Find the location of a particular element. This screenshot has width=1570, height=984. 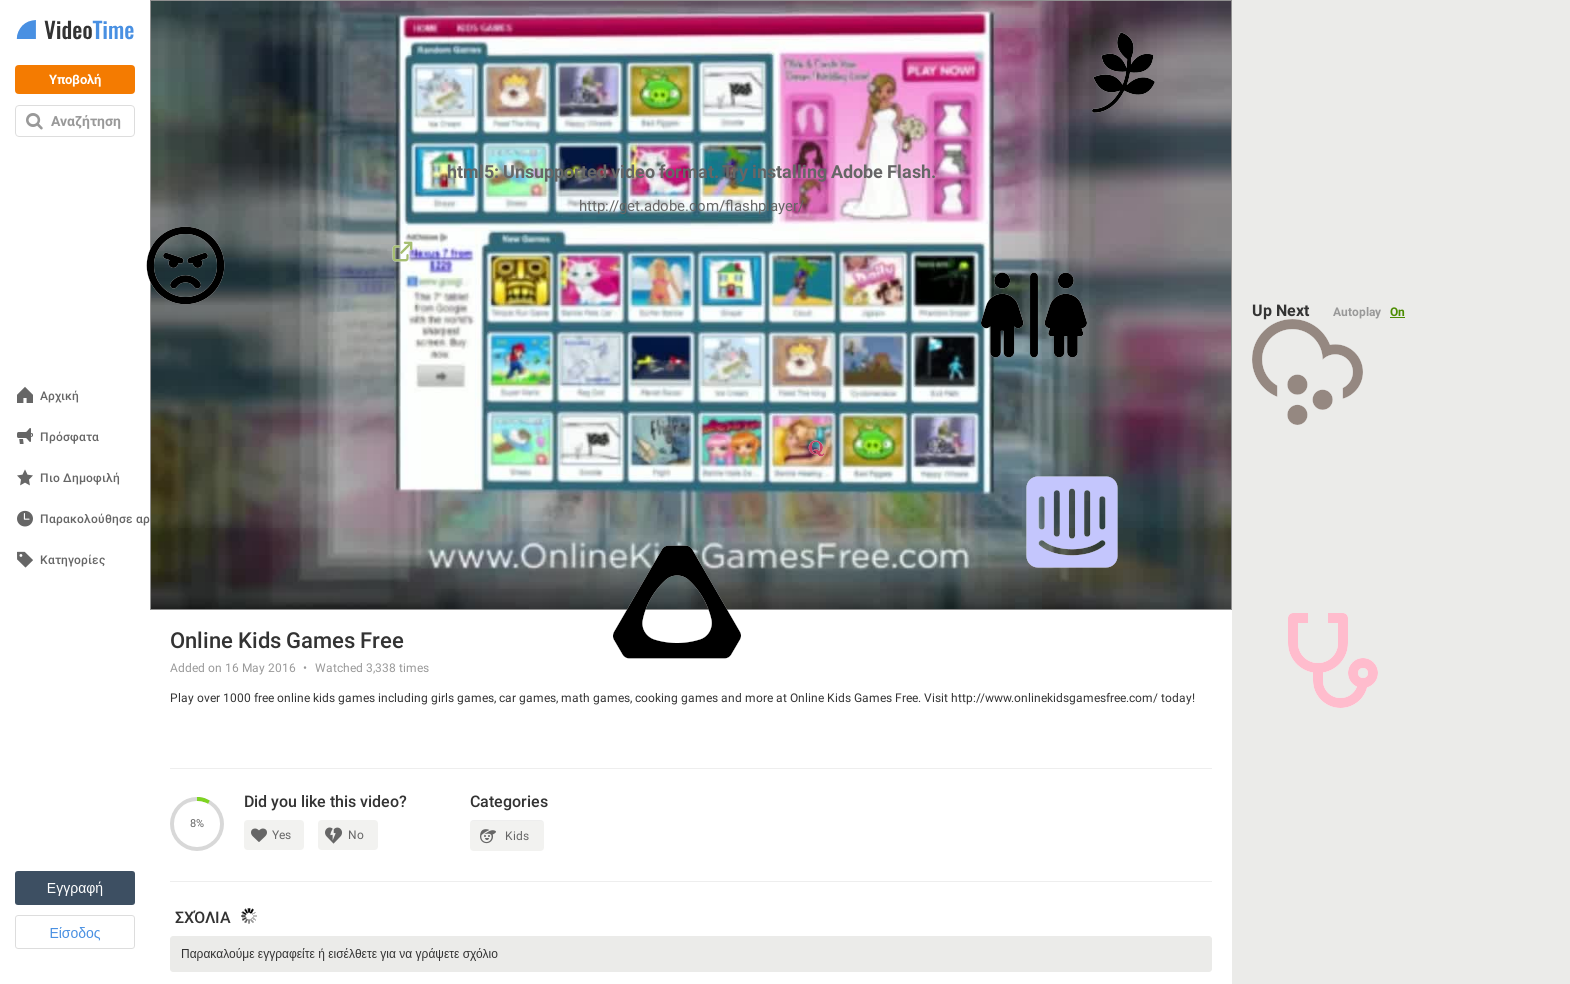

indicates hail weather conditions is located at coordinates (1307, 369).